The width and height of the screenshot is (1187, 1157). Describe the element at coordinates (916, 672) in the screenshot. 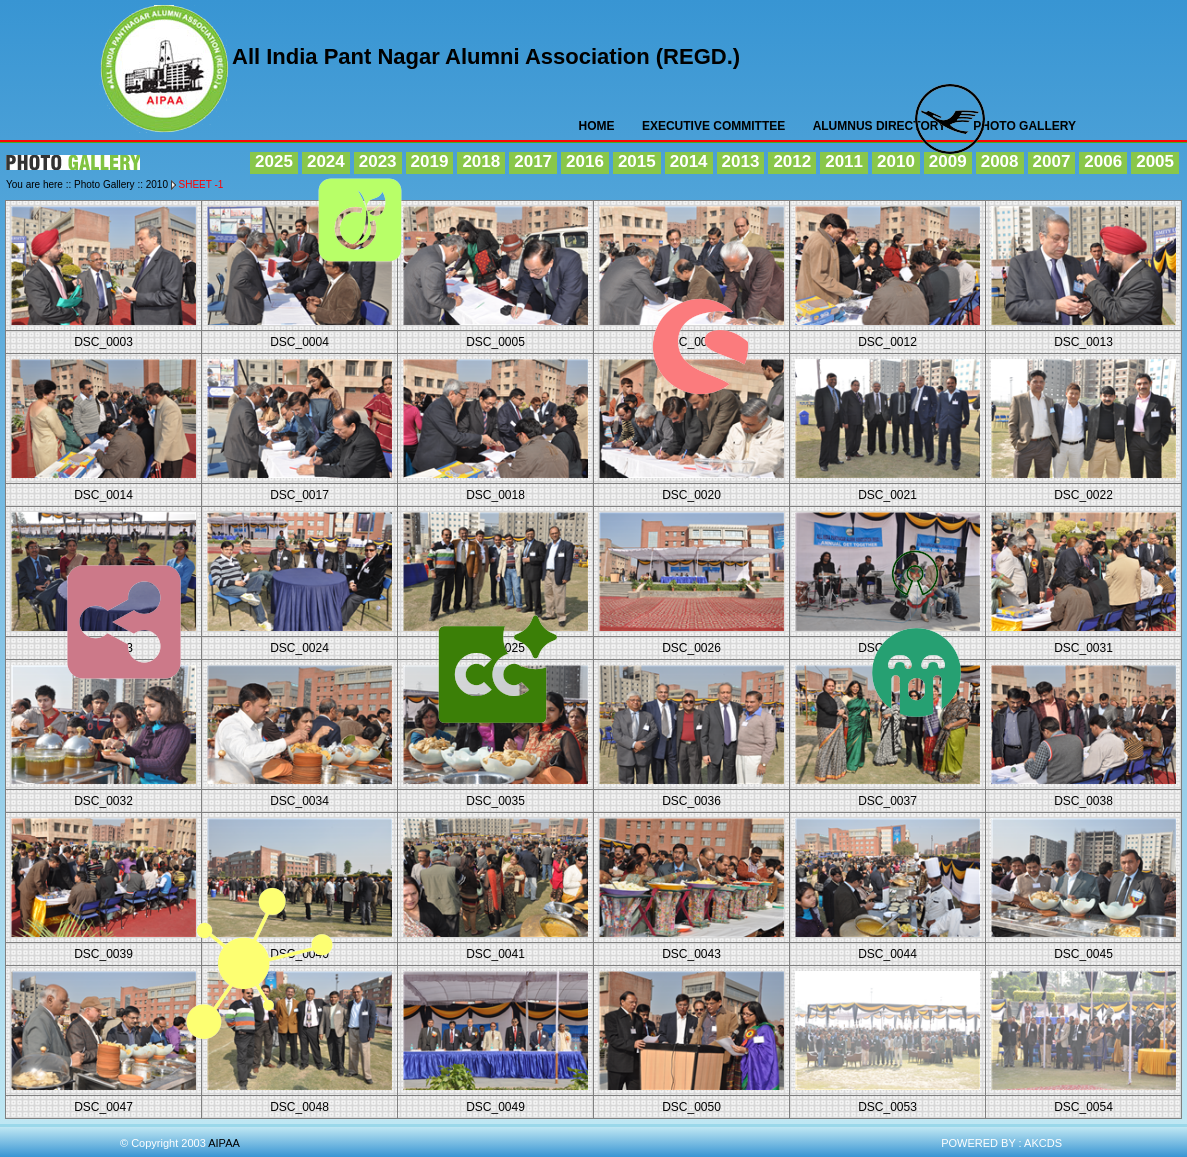

I see `react with a crying or sad emotion` at that location.